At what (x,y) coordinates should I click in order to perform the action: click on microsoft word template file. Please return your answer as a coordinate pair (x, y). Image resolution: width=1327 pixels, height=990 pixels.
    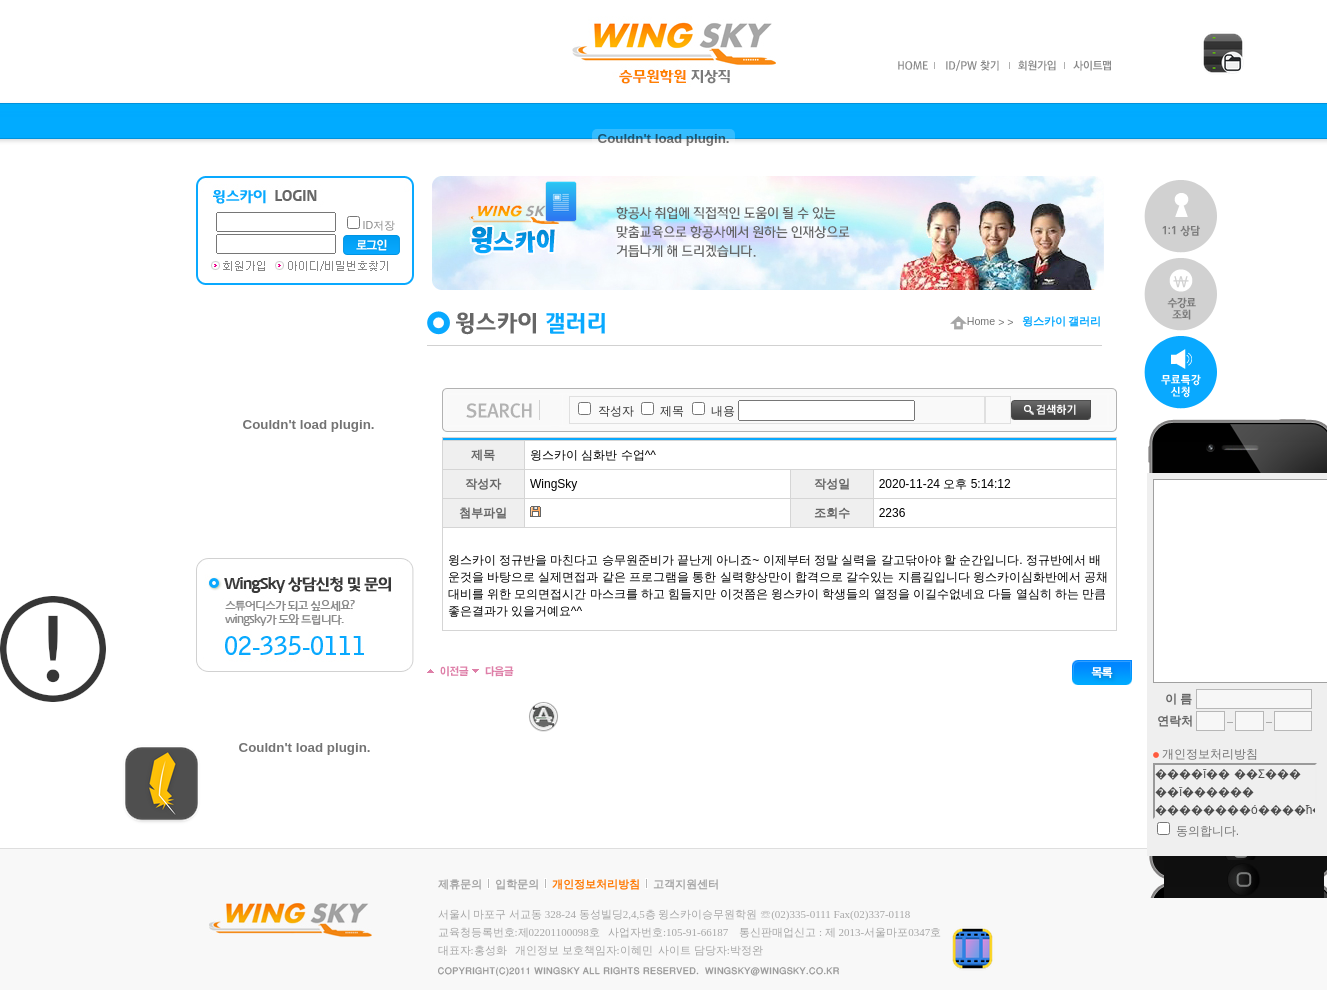
    Looking at the image, I should click on (561, 202).